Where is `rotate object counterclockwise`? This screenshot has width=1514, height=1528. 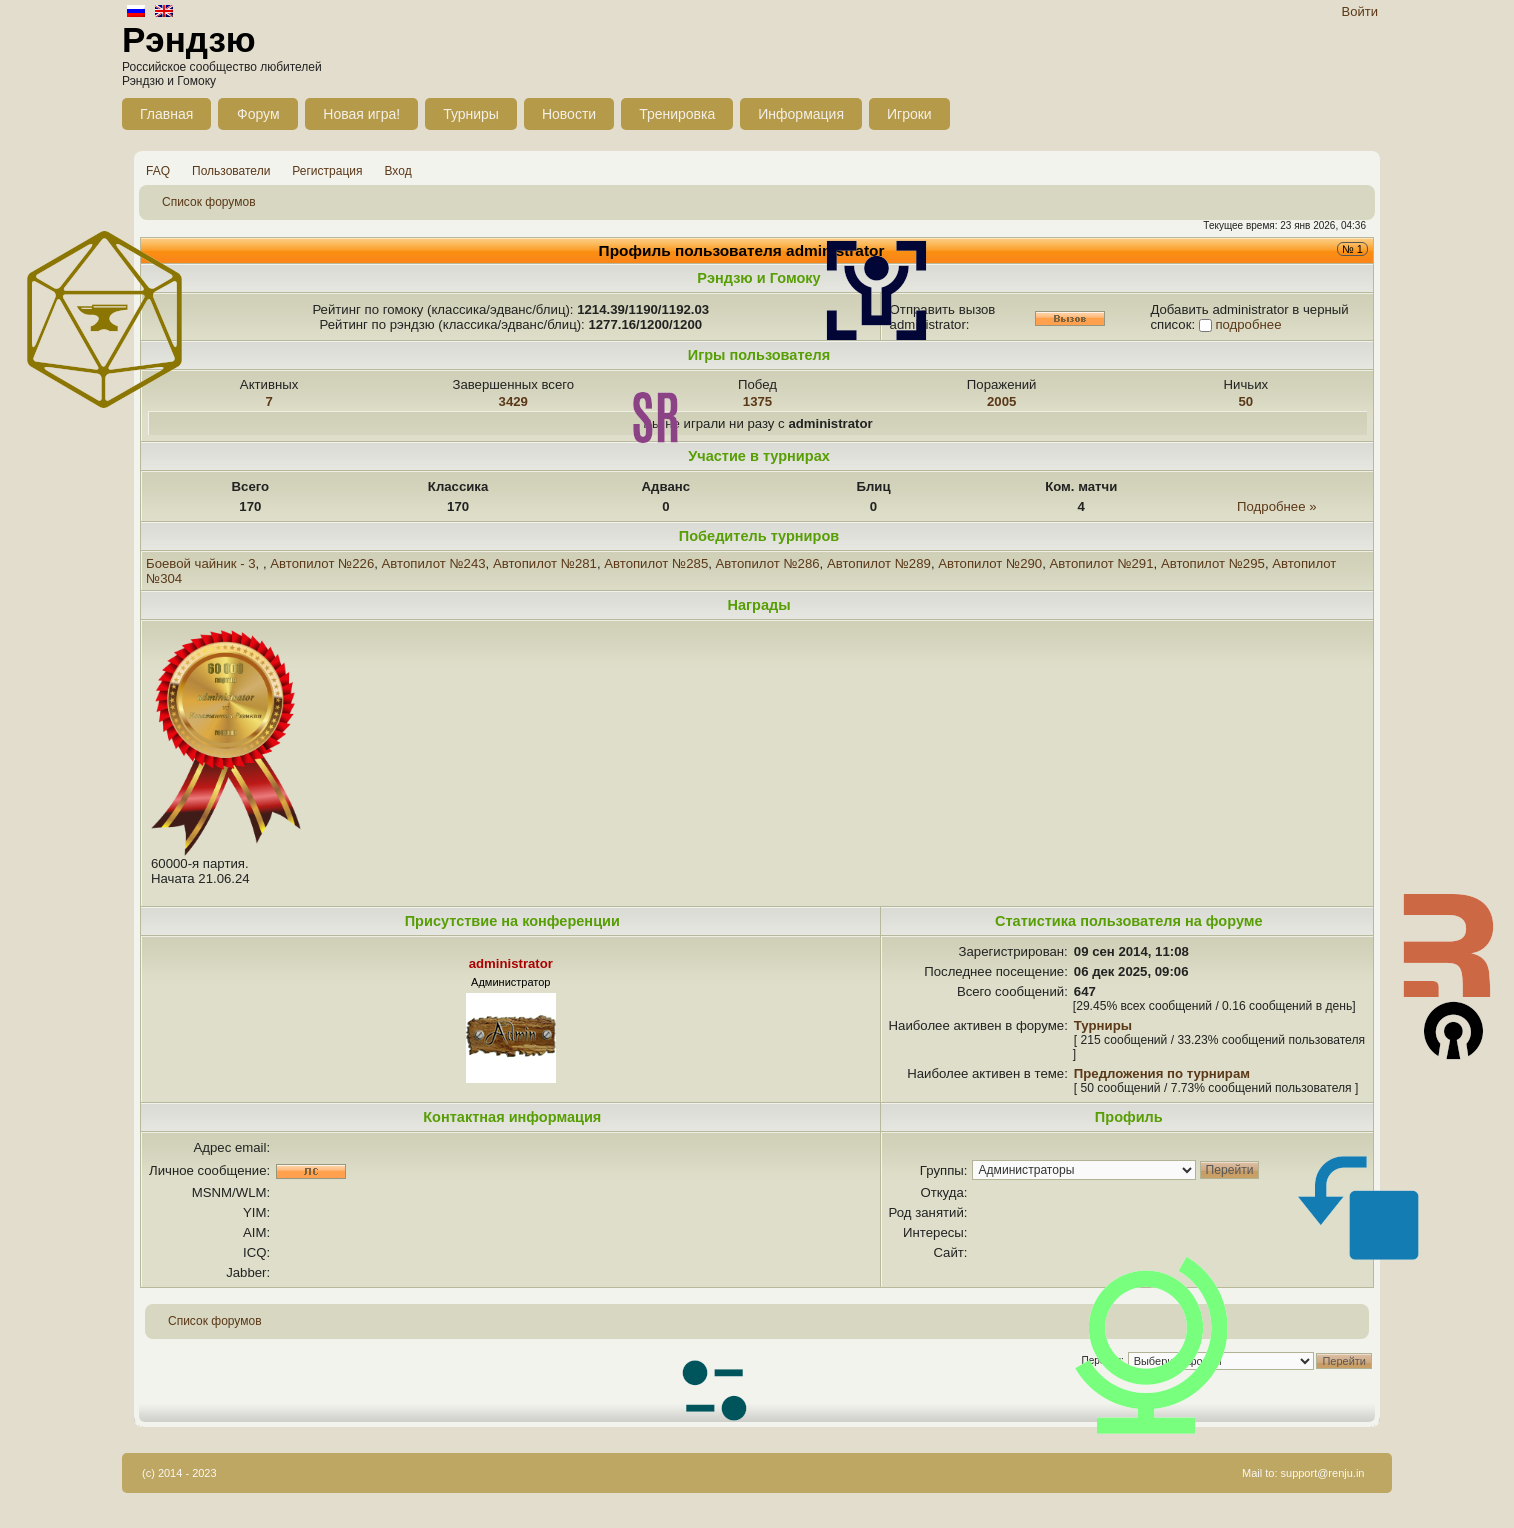 rotate object counterclockwise is located at coordinates (1361, 1208).